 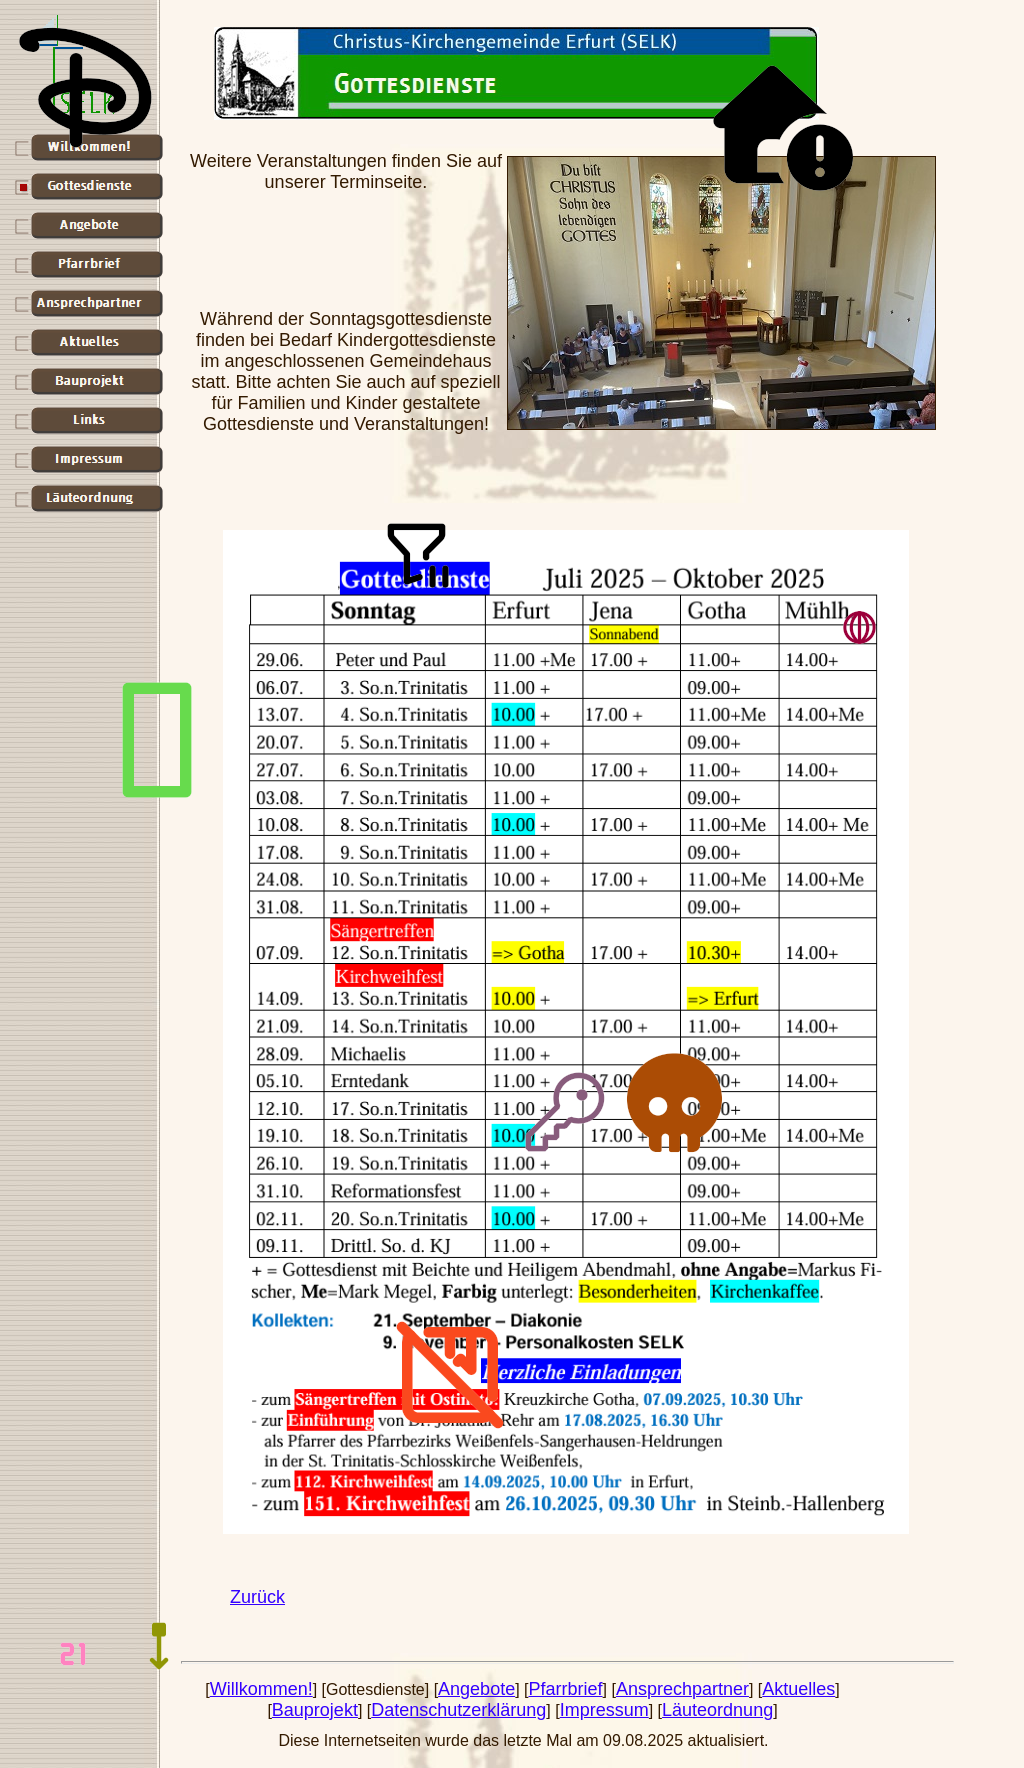 What do you see at coordinates (157, 740) in the screenshot?
I see `national geographic brand logo` at bounding box center [157, 740].